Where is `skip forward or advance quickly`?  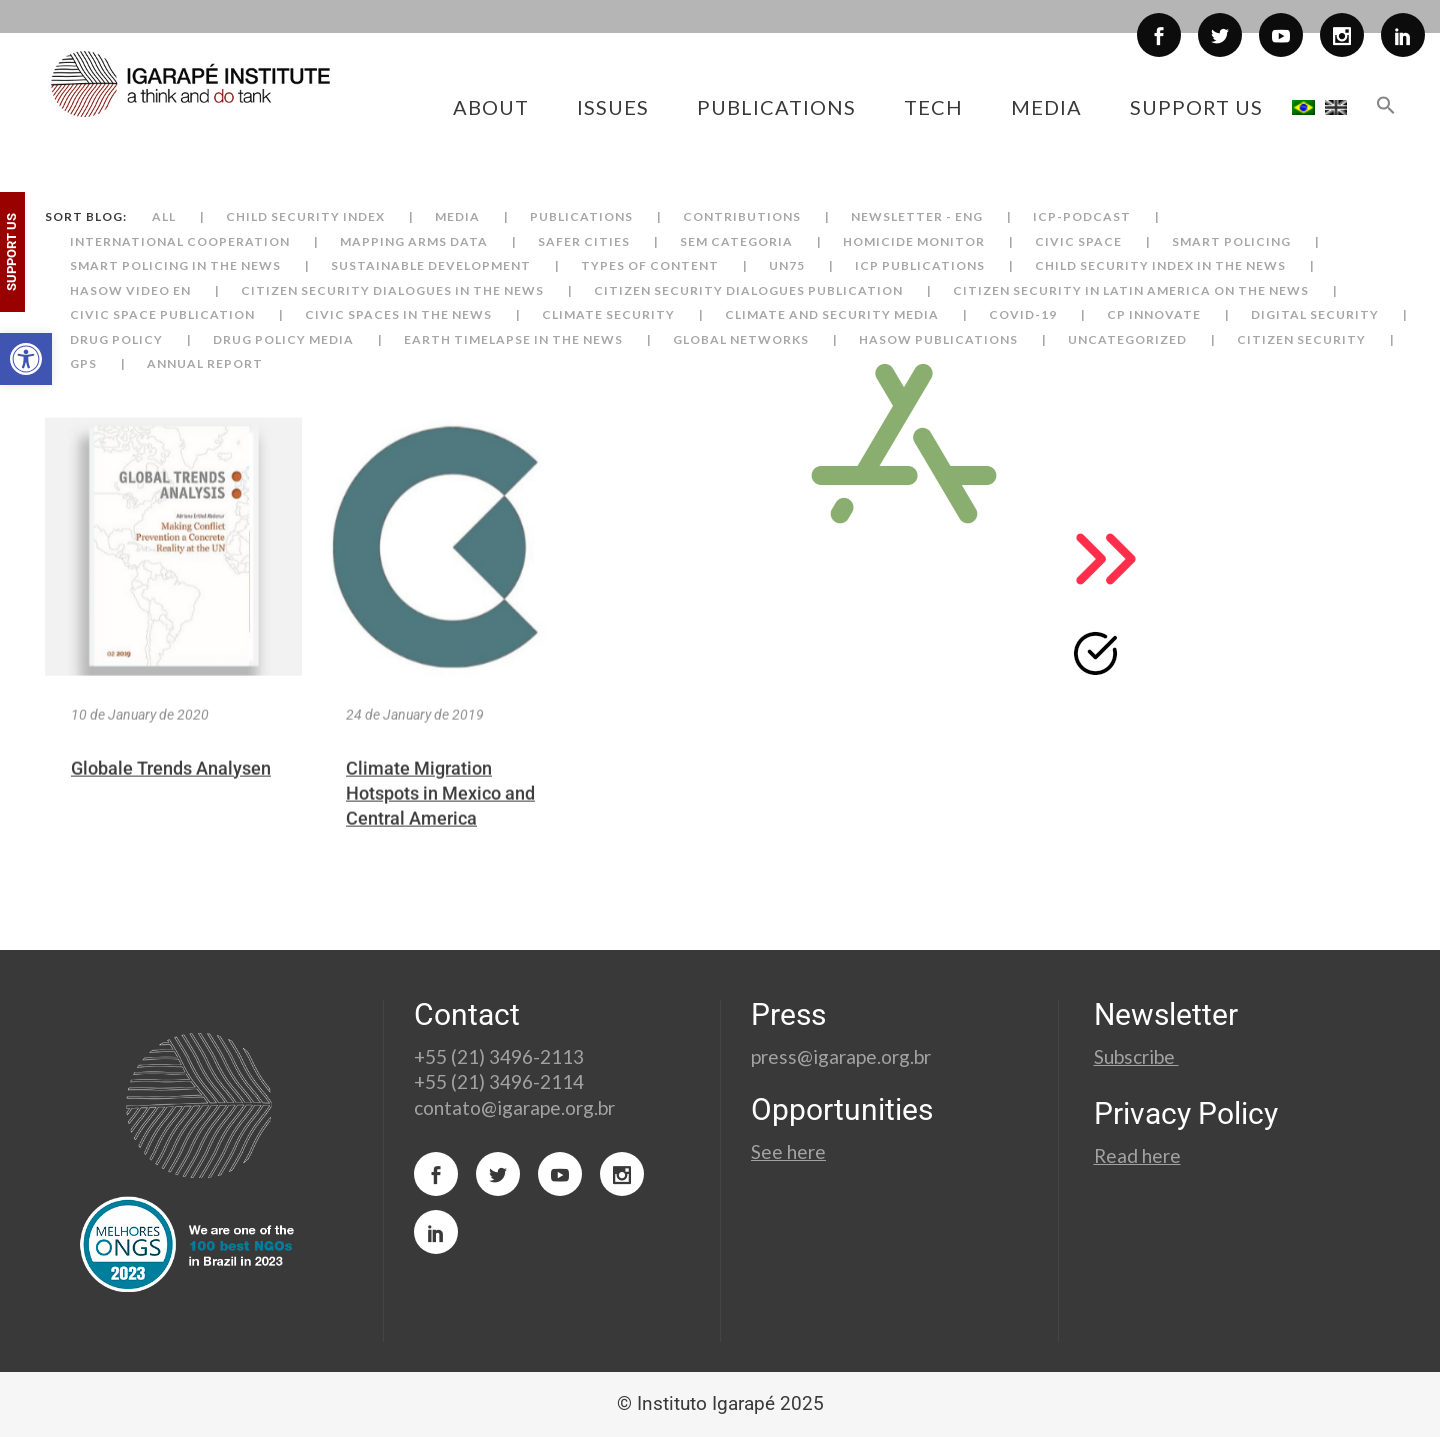
skip forward or advance quickly is located at coordinates (1106, 559).